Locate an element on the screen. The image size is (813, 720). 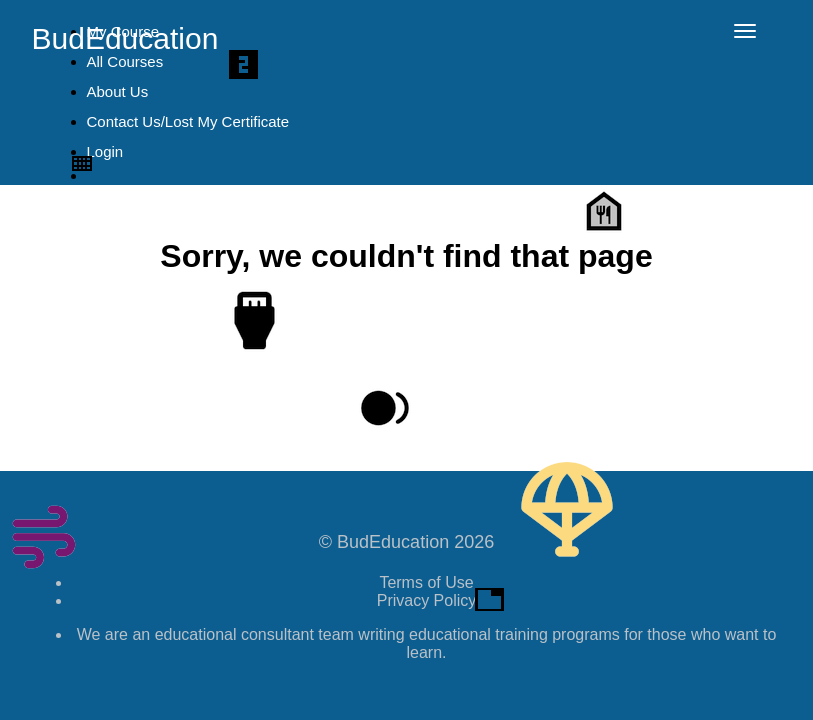
configure HDMI input settings is located at coordinates (254, 320).